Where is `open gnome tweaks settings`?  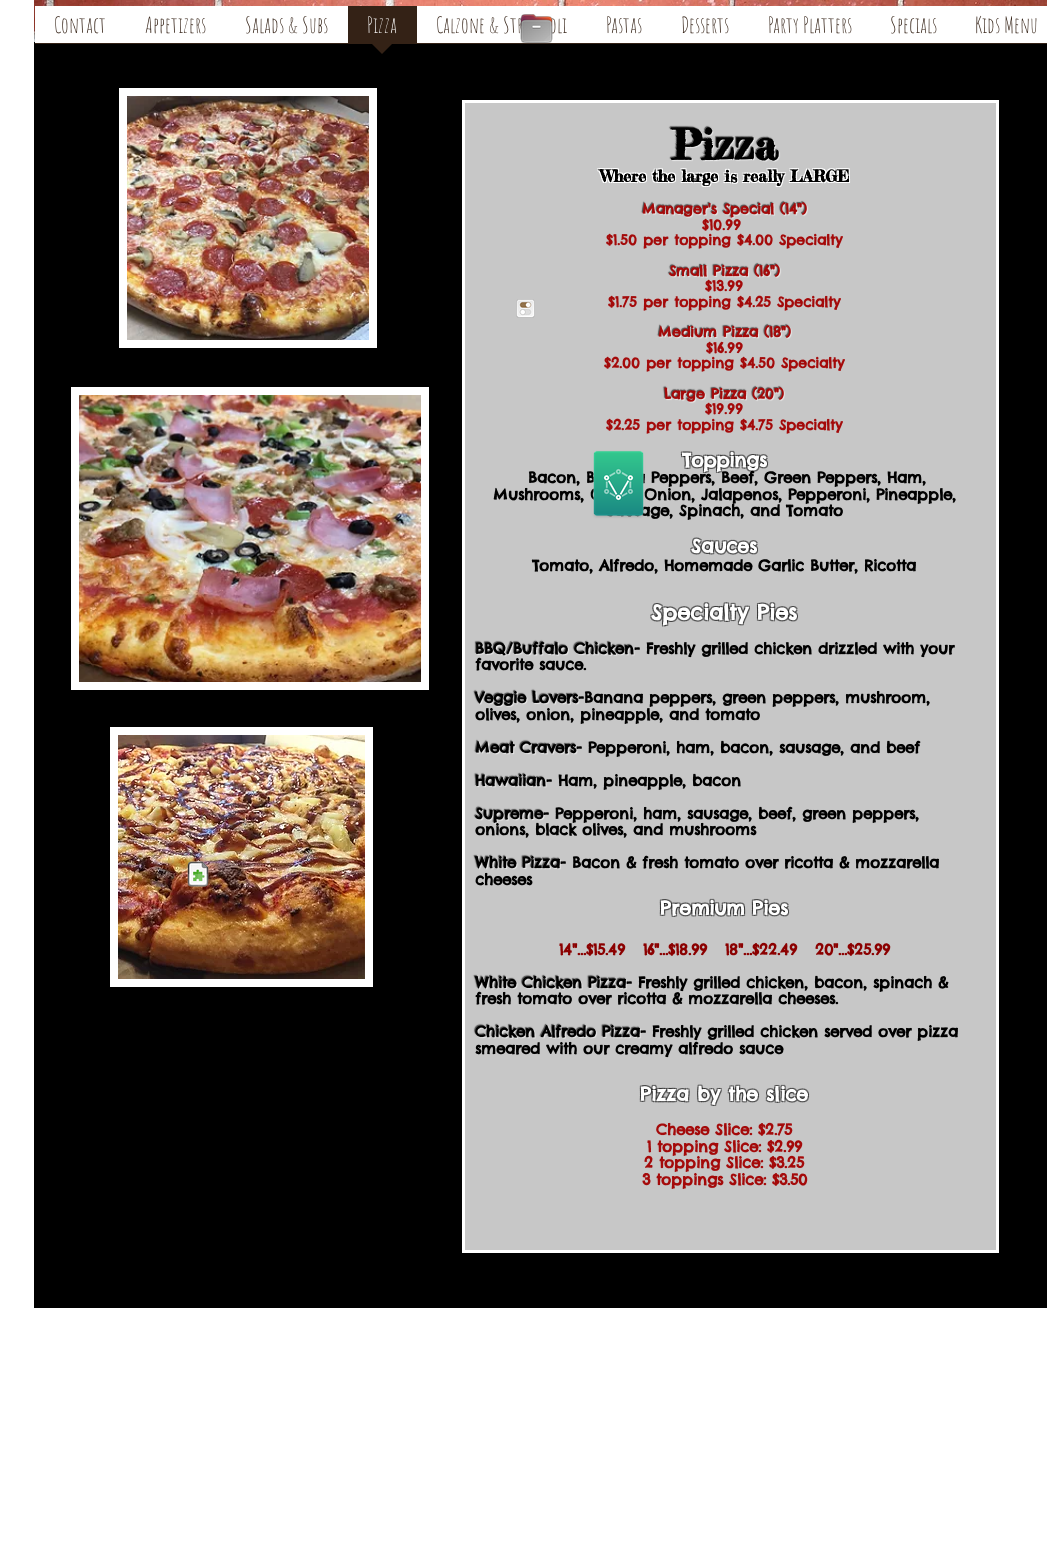 open gnome tweaks settings is located at coordinates (525, 308).